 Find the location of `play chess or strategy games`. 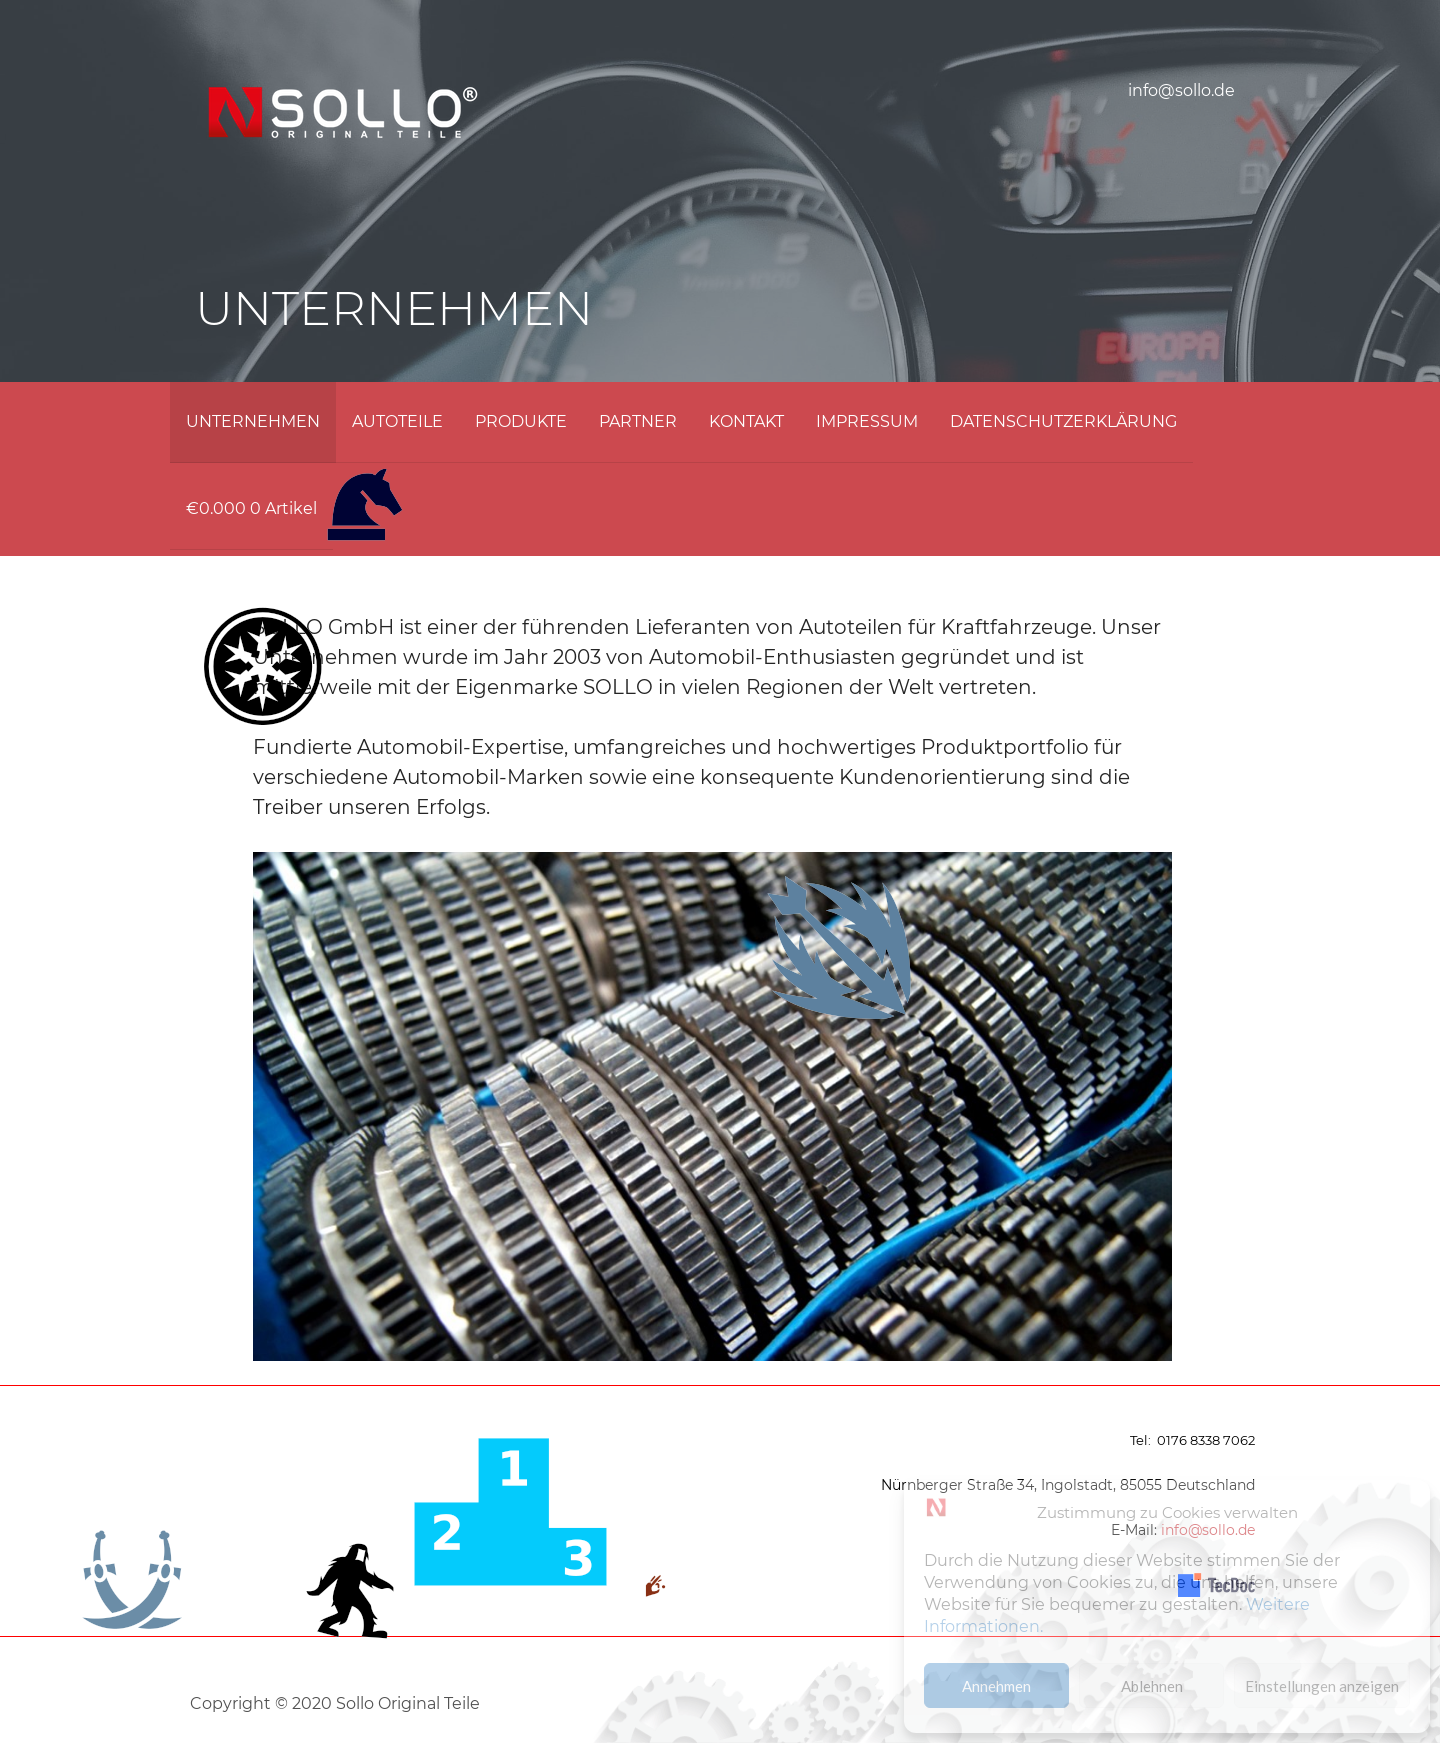

play chess or strategy games is located at coordinates (365, 498).